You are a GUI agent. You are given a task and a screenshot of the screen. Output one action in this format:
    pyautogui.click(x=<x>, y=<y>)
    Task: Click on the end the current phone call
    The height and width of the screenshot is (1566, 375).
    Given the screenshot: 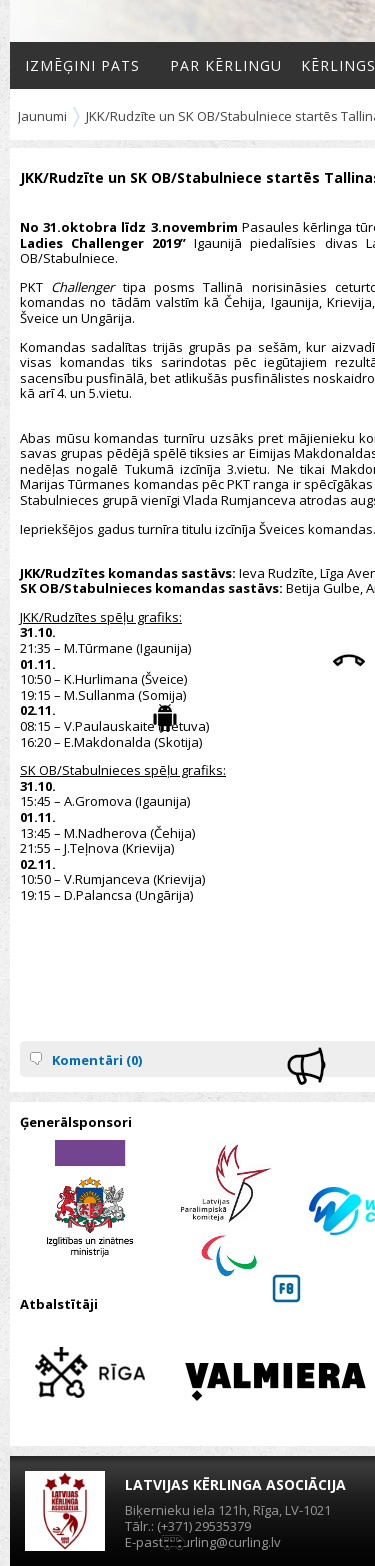 What is the action you would take?
    pyautogui.click(x=349, y=661)
    